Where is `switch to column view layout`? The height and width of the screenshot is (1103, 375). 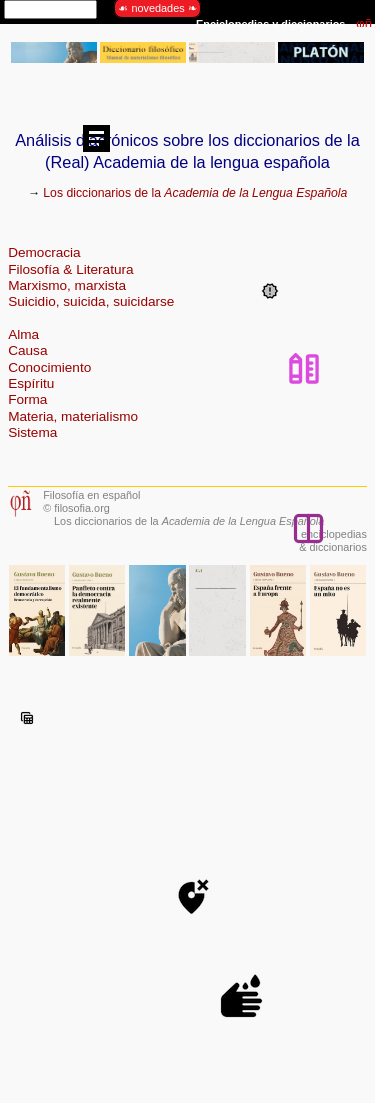
switch to column view layout is located at coordinates (308, 528).